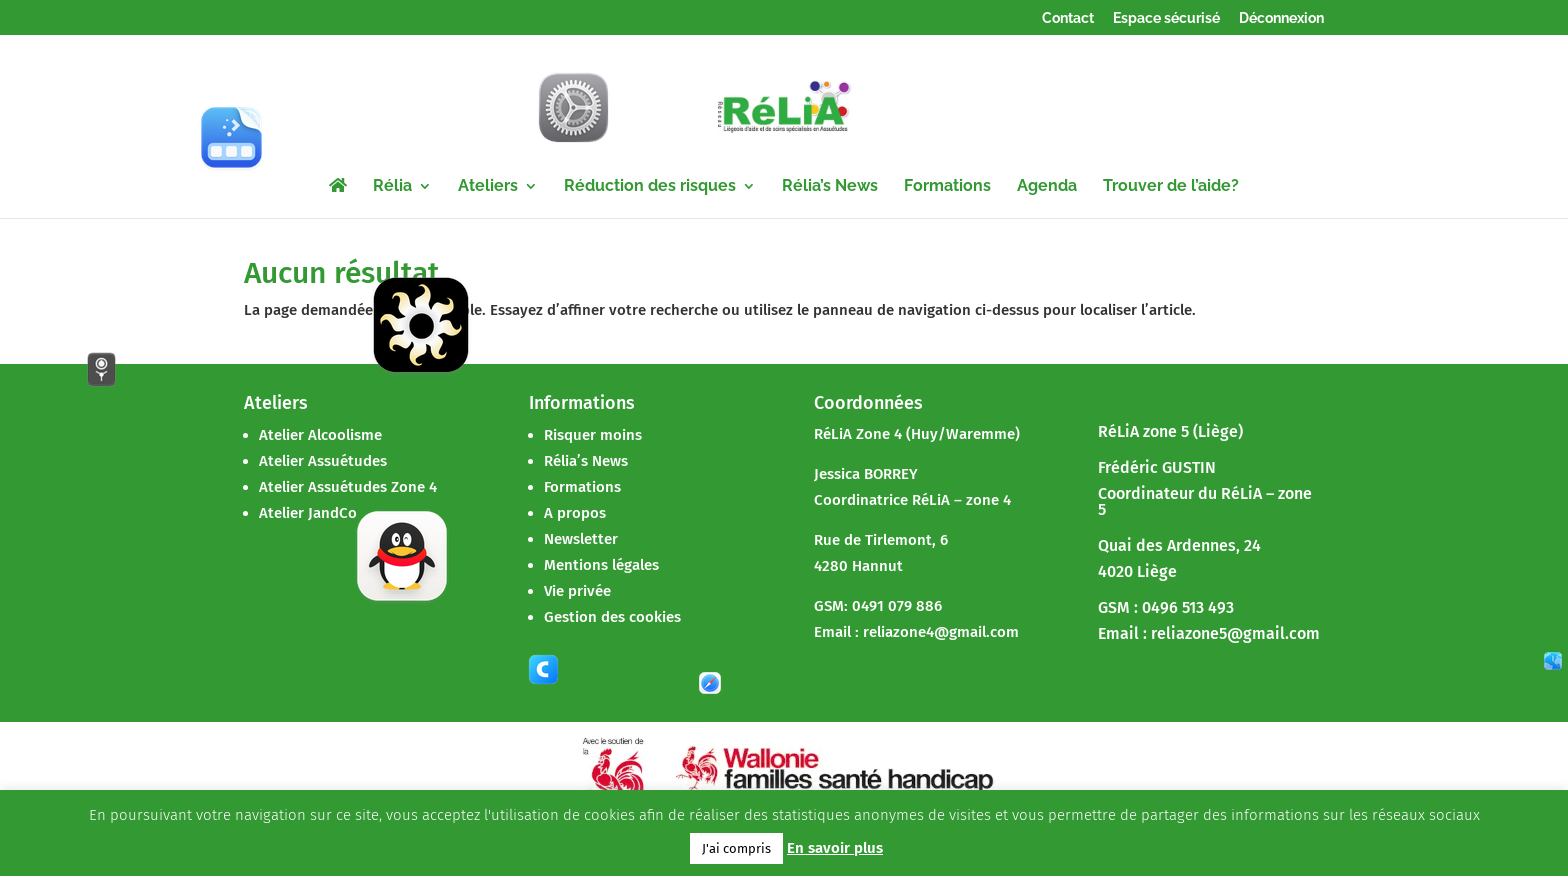  Describe the element at coordinates (710, 683) in the screenshot. I see `open Safari web browser` at that location.